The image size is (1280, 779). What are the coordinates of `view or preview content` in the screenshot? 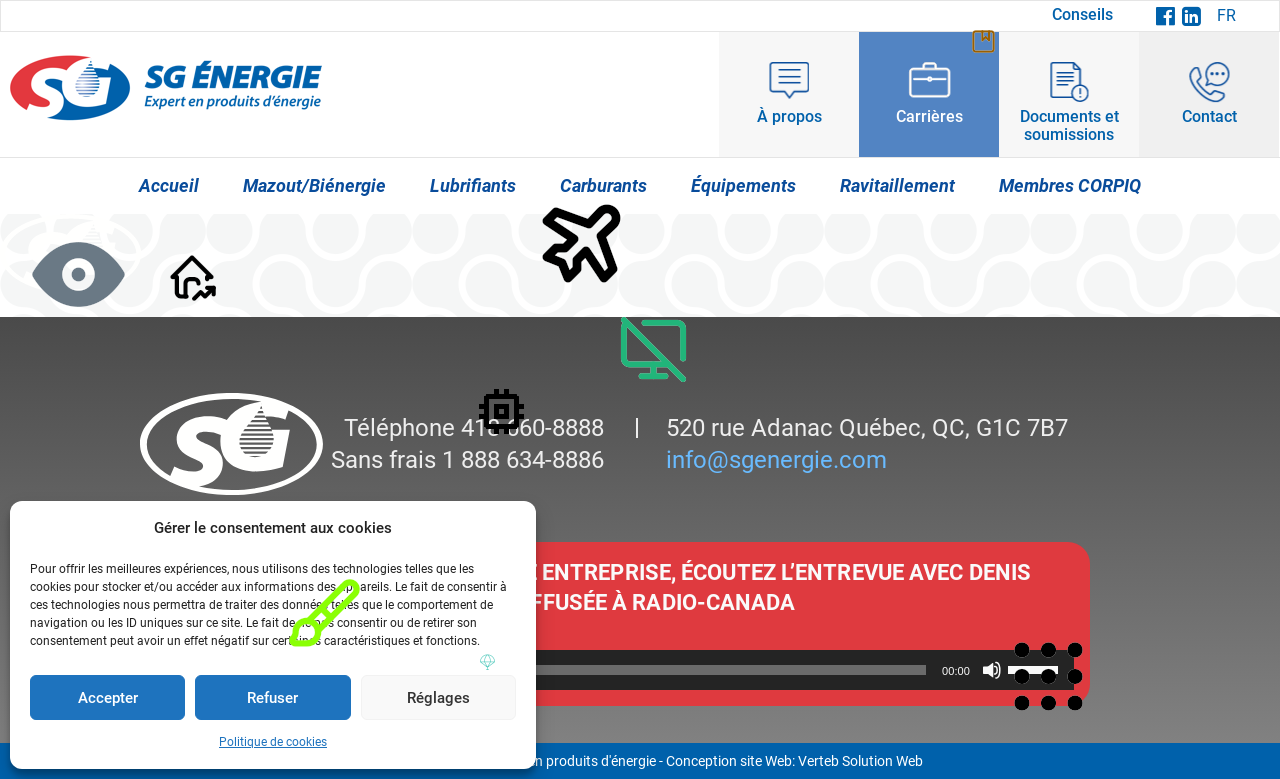 It's located at (78, 274).